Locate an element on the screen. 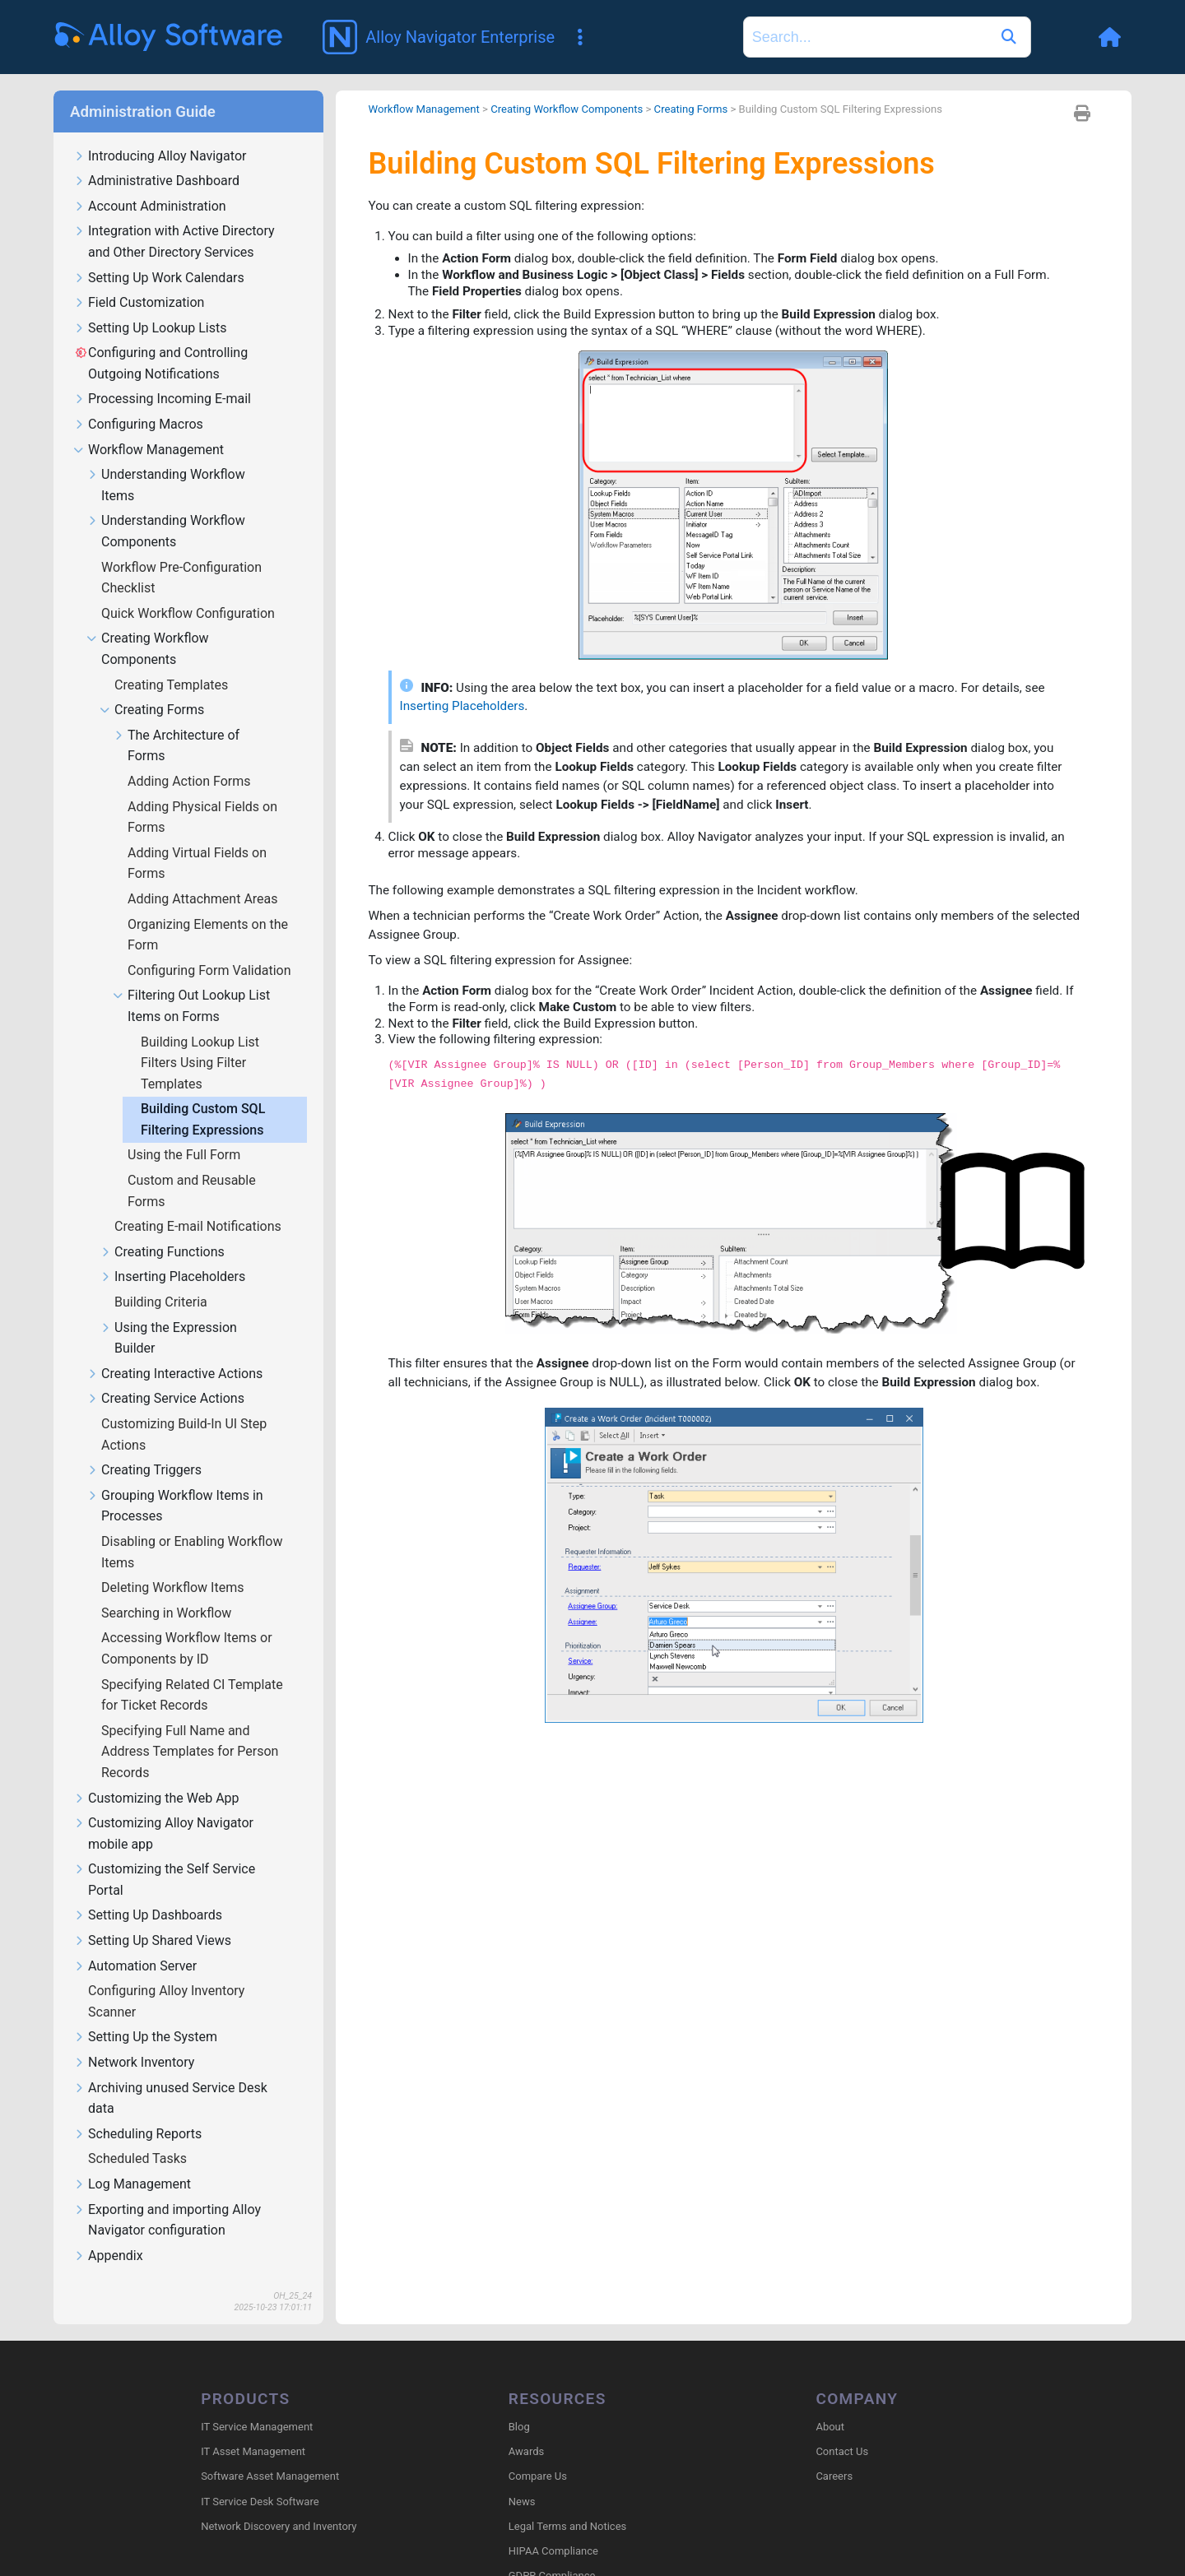  open library or reading list is located at coordinates (1012, 1211).